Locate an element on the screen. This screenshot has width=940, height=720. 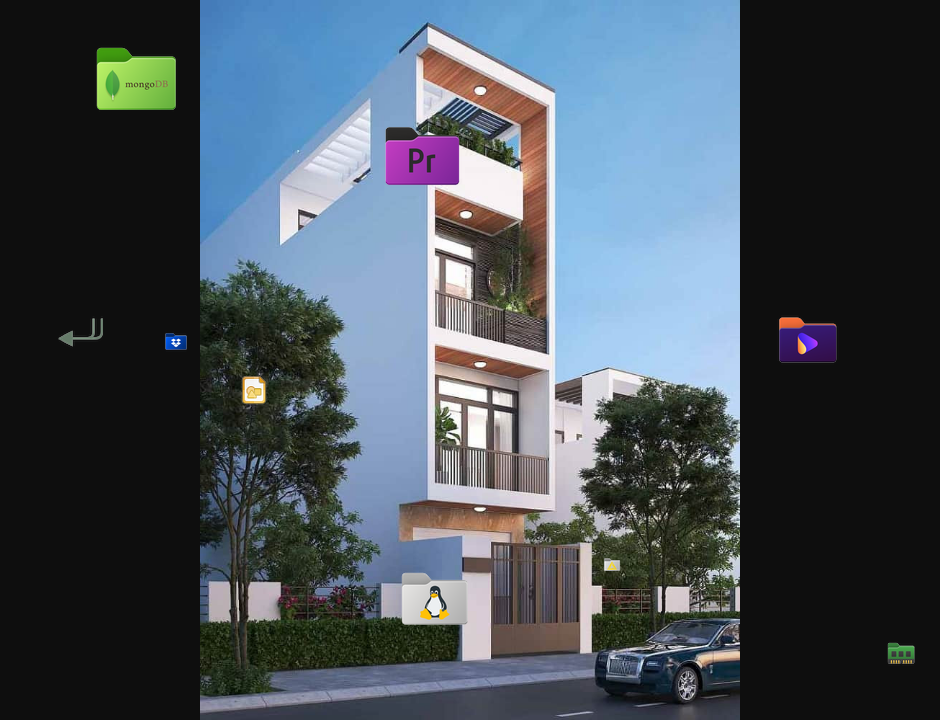
open linux files folder is located at coordinates (434, 600).